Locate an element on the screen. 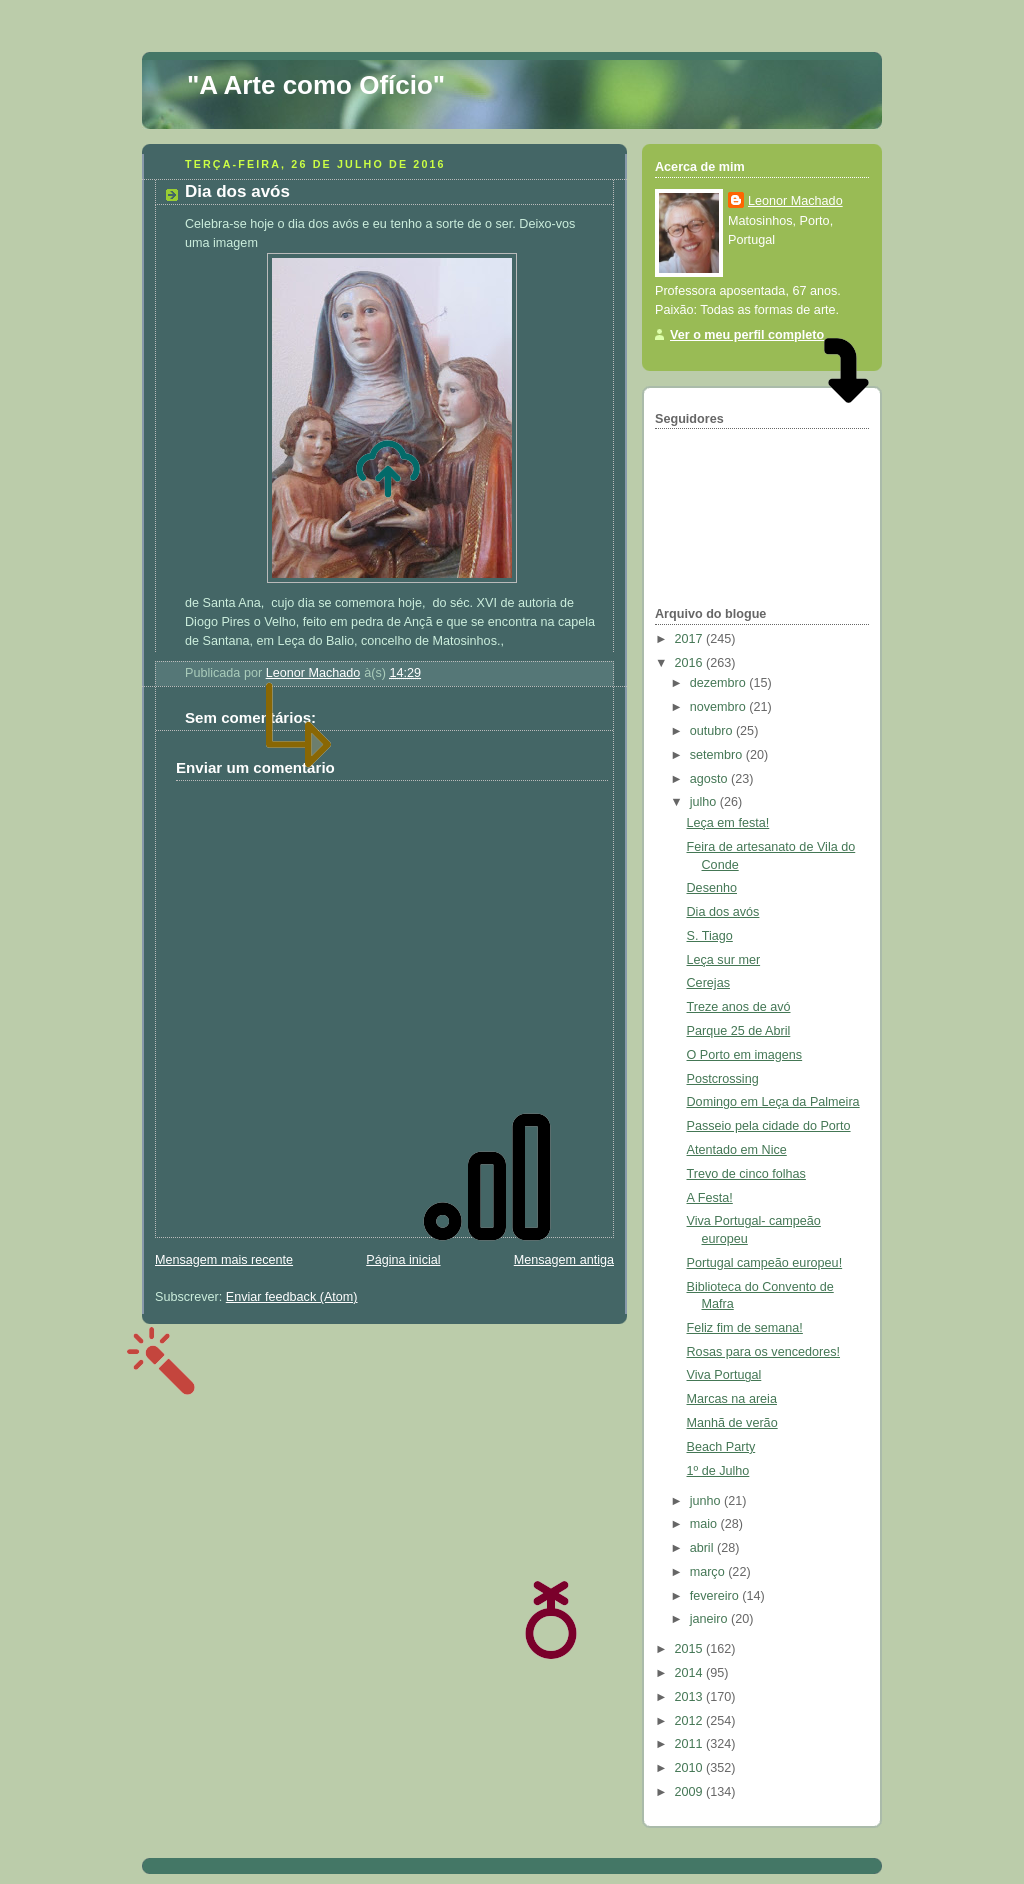 The width and height of the screenshot is (1024, 1884). redirect or forward content to another destination is located at coordinates (292, 725).